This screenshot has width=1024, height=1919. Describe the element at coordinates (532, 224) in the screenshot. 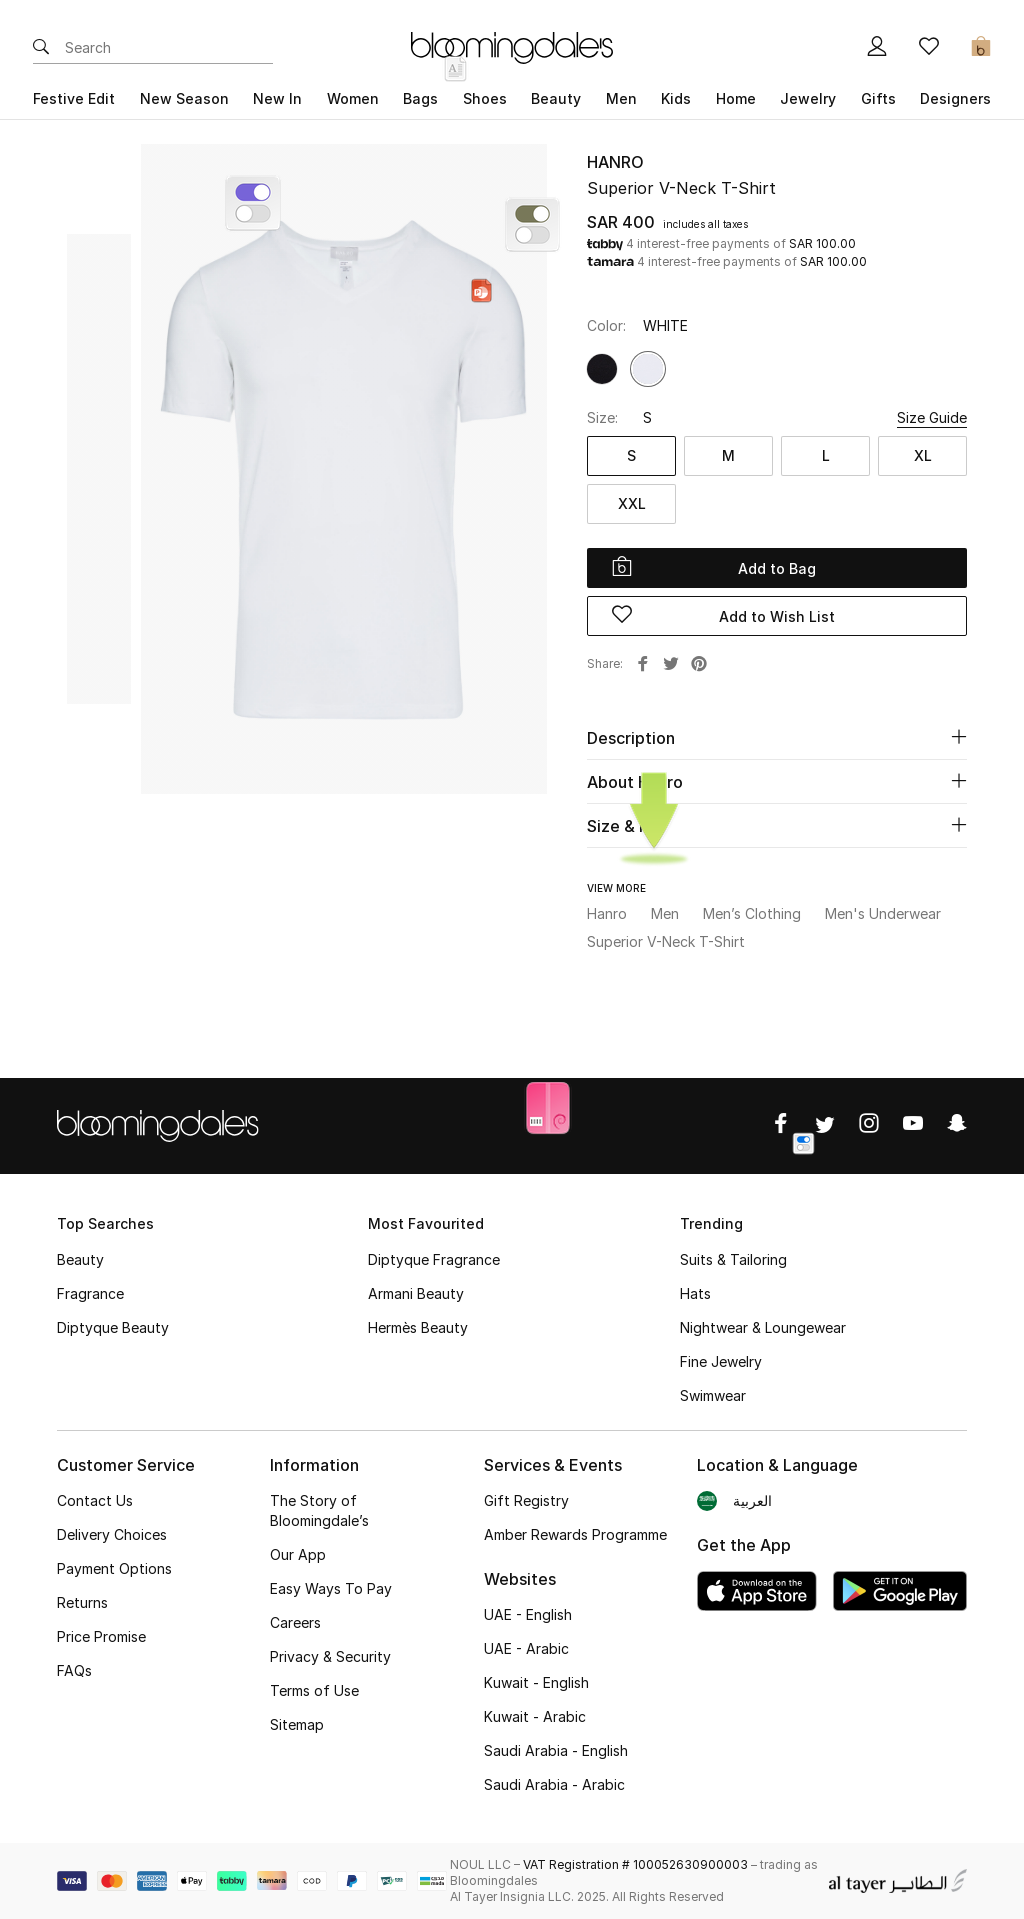

I see `open desktop preferences or settings` at that location.